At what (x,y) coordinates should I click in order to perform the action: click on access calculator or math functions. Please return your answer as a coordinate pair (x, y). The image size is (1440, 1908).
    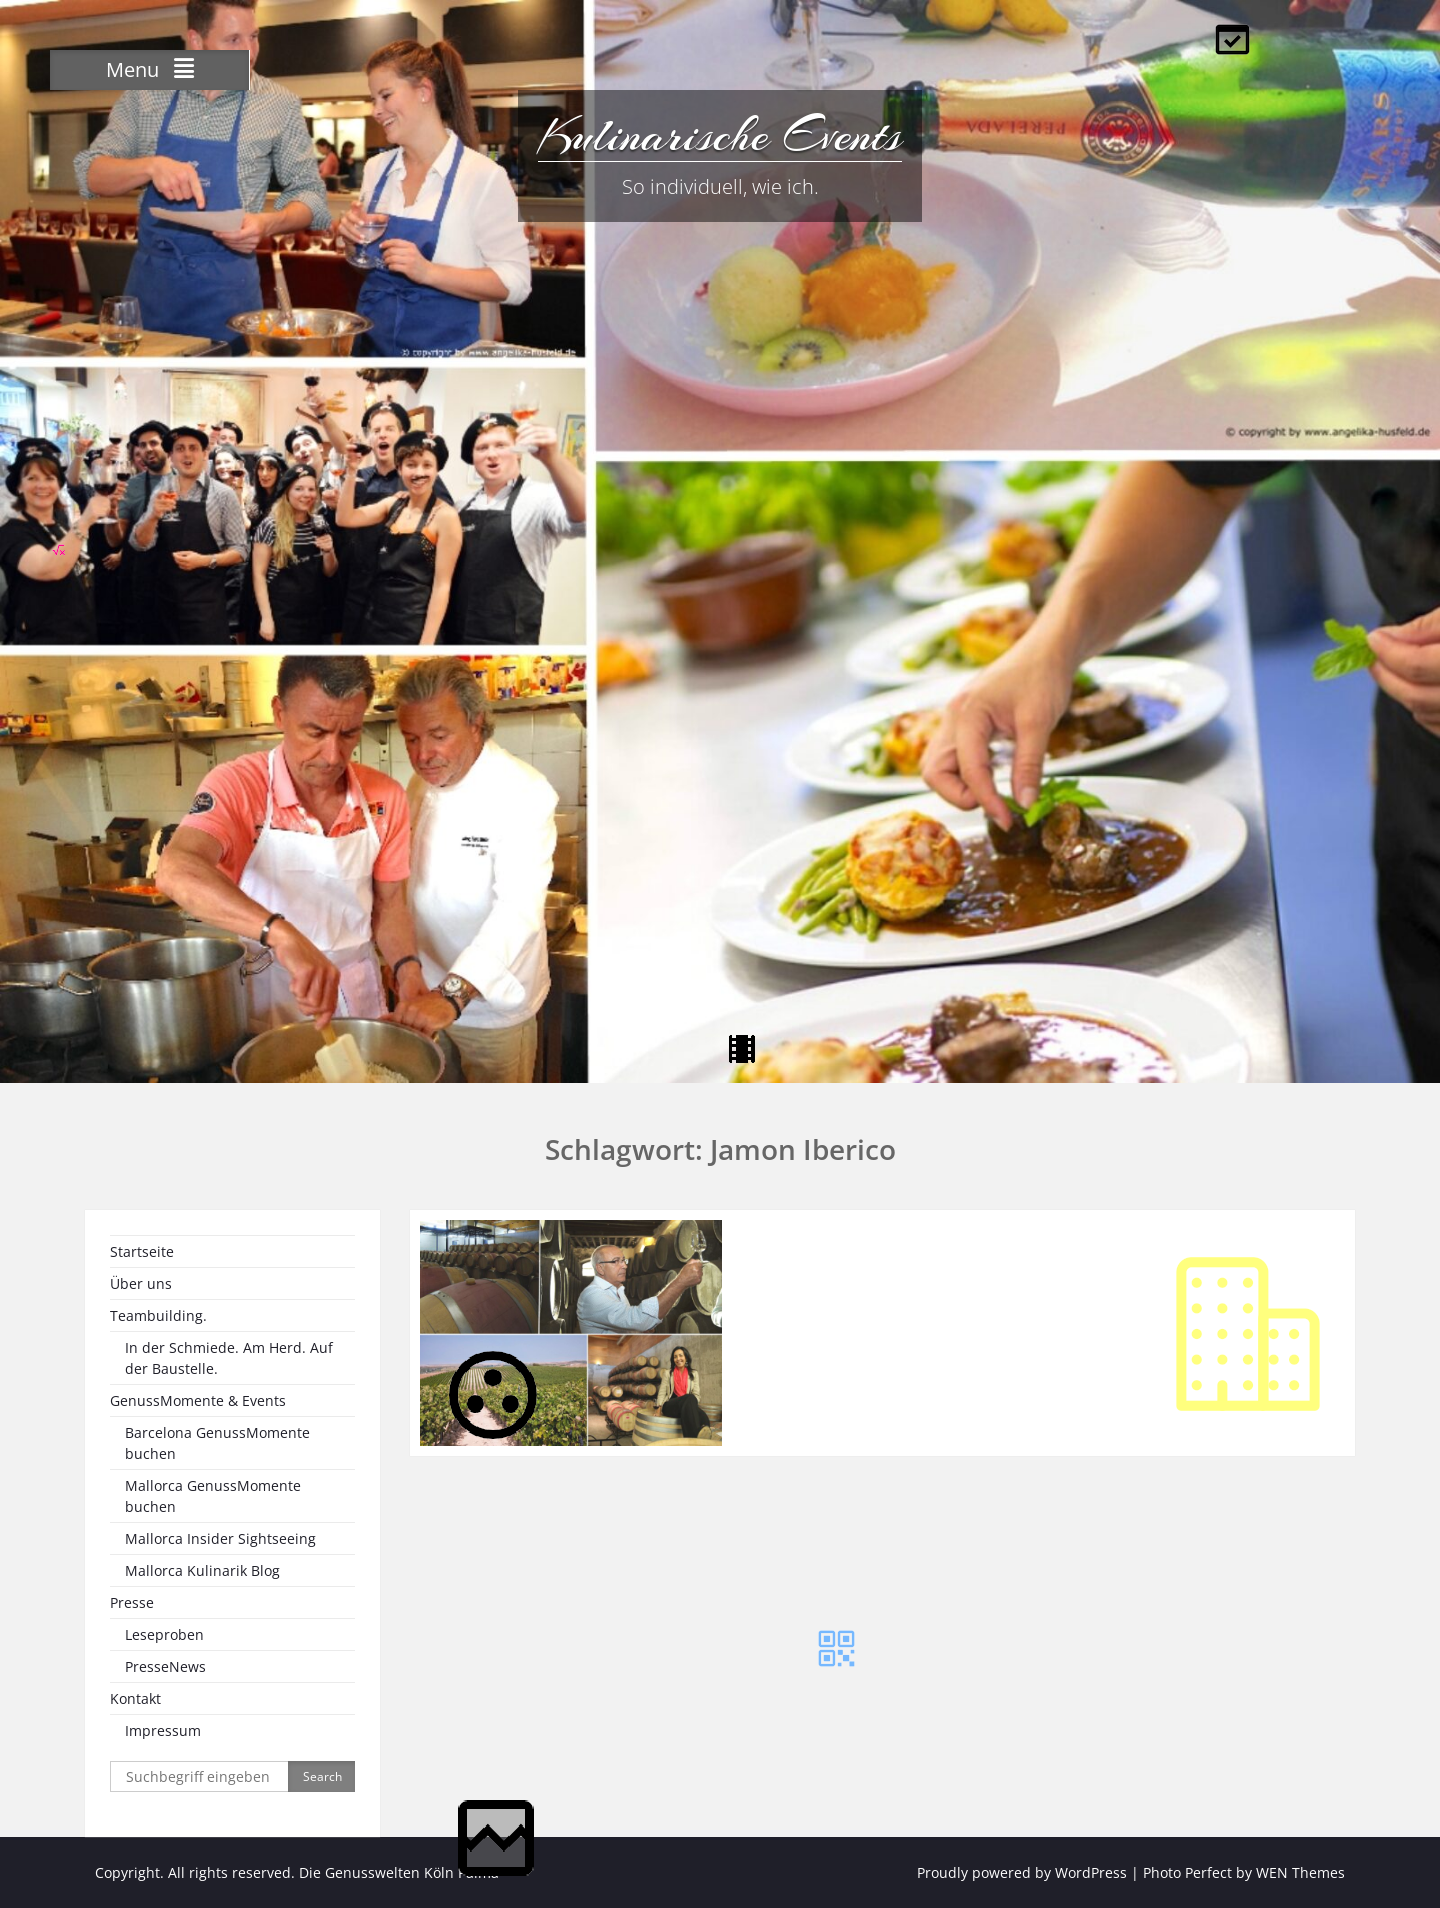
    Looking at the image, I should click on (59, 550).